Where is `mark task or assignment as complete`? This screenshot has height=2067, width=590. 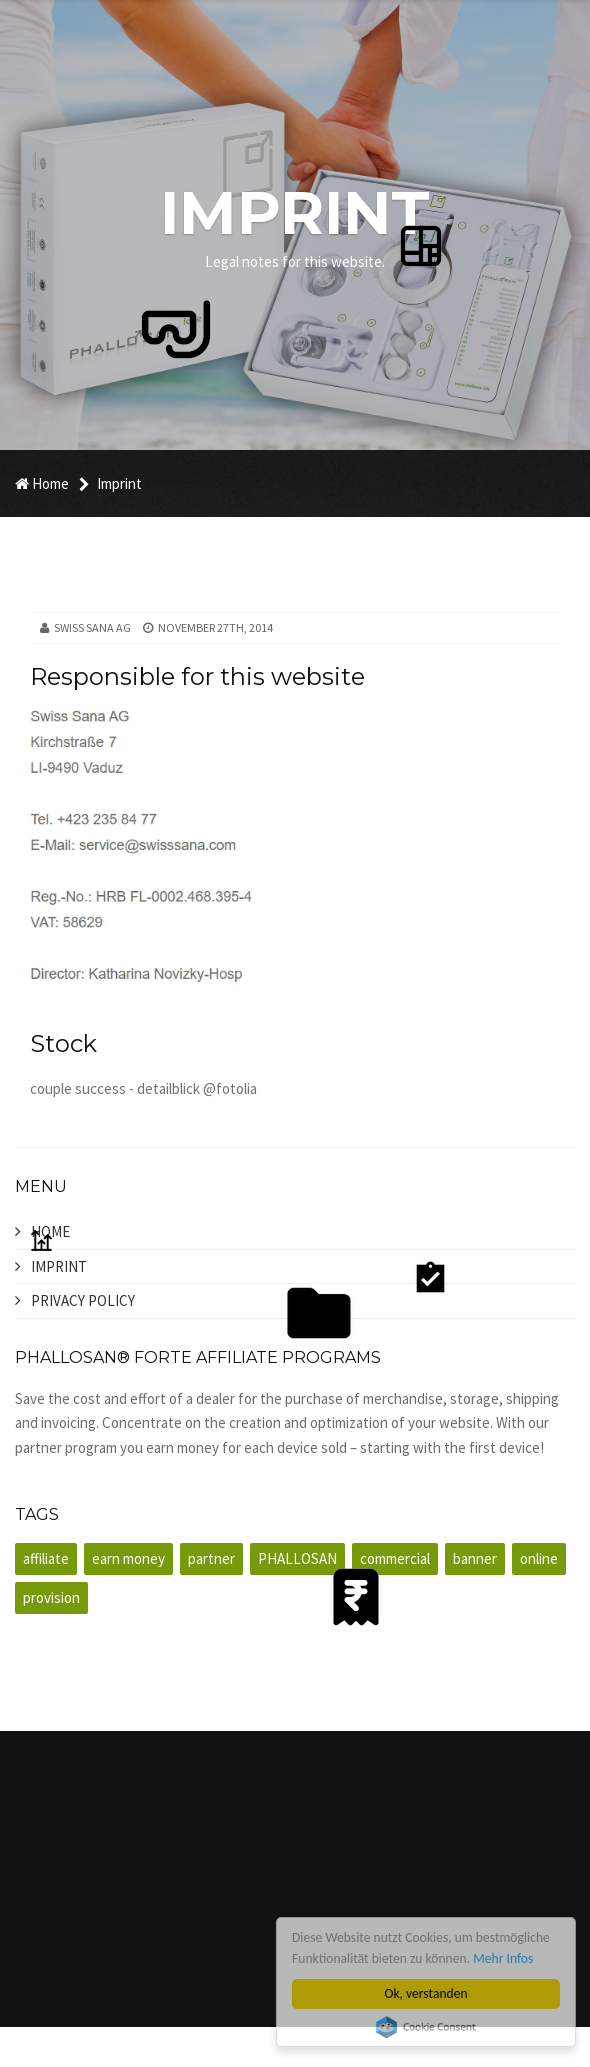 mark task or assignment as complete is located at coordinates (430, 1278).